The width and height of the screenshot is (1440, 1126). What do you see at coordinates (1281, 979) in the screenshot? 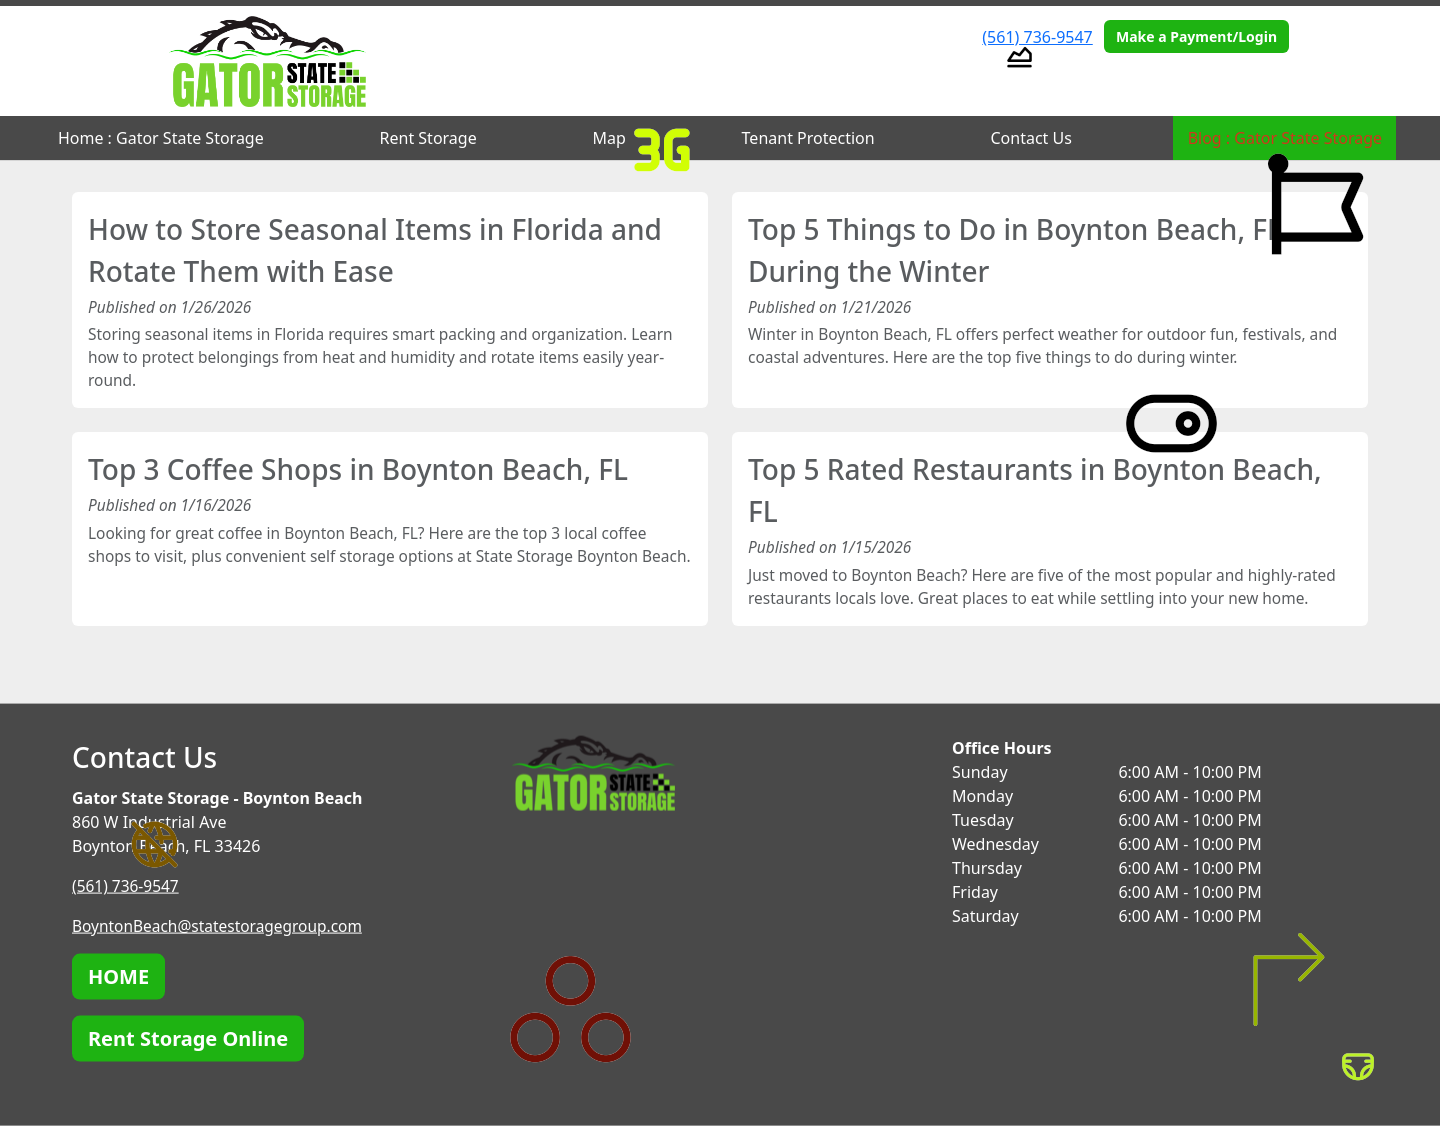
I see `redirect or forward content` at bounding box center [1281, 979].